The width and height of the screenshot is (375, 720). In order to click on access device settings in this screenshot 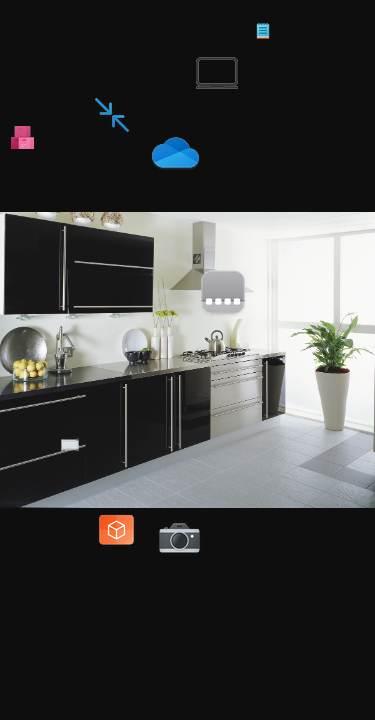, I will do `click(70, 445)`.